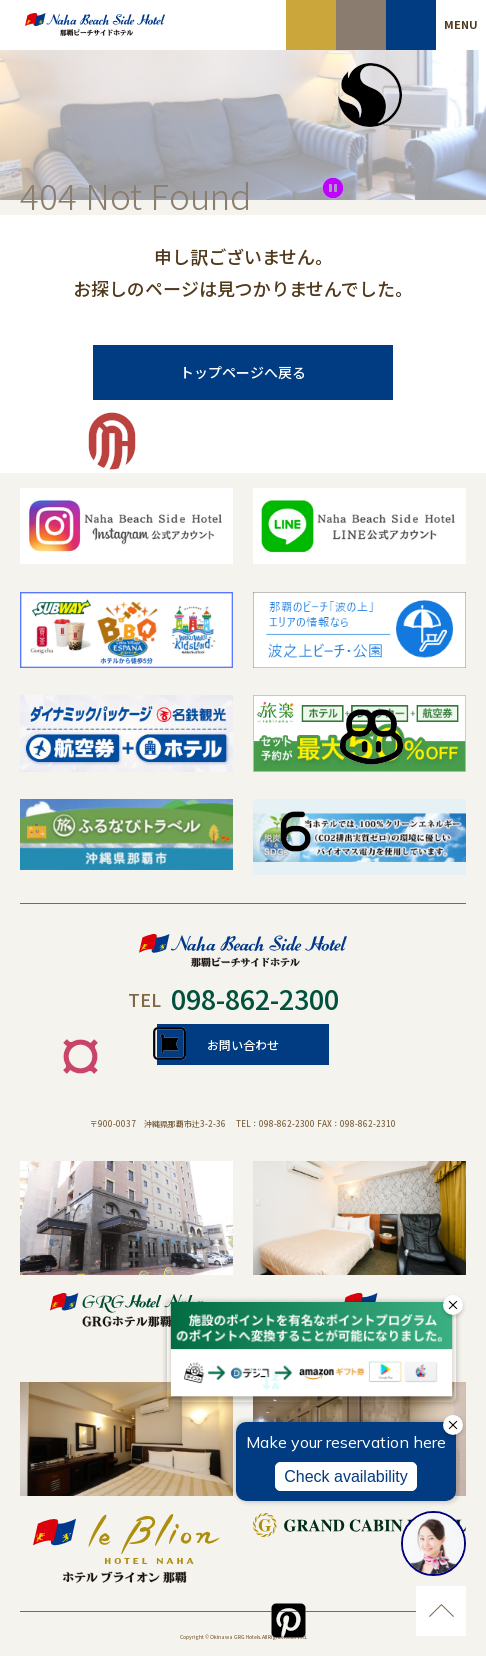 This screenshot has height=1656, width=486. Describe the element at coordinates (169, 1043) in the screenshot. I see `font awesome brand logo` at that location.